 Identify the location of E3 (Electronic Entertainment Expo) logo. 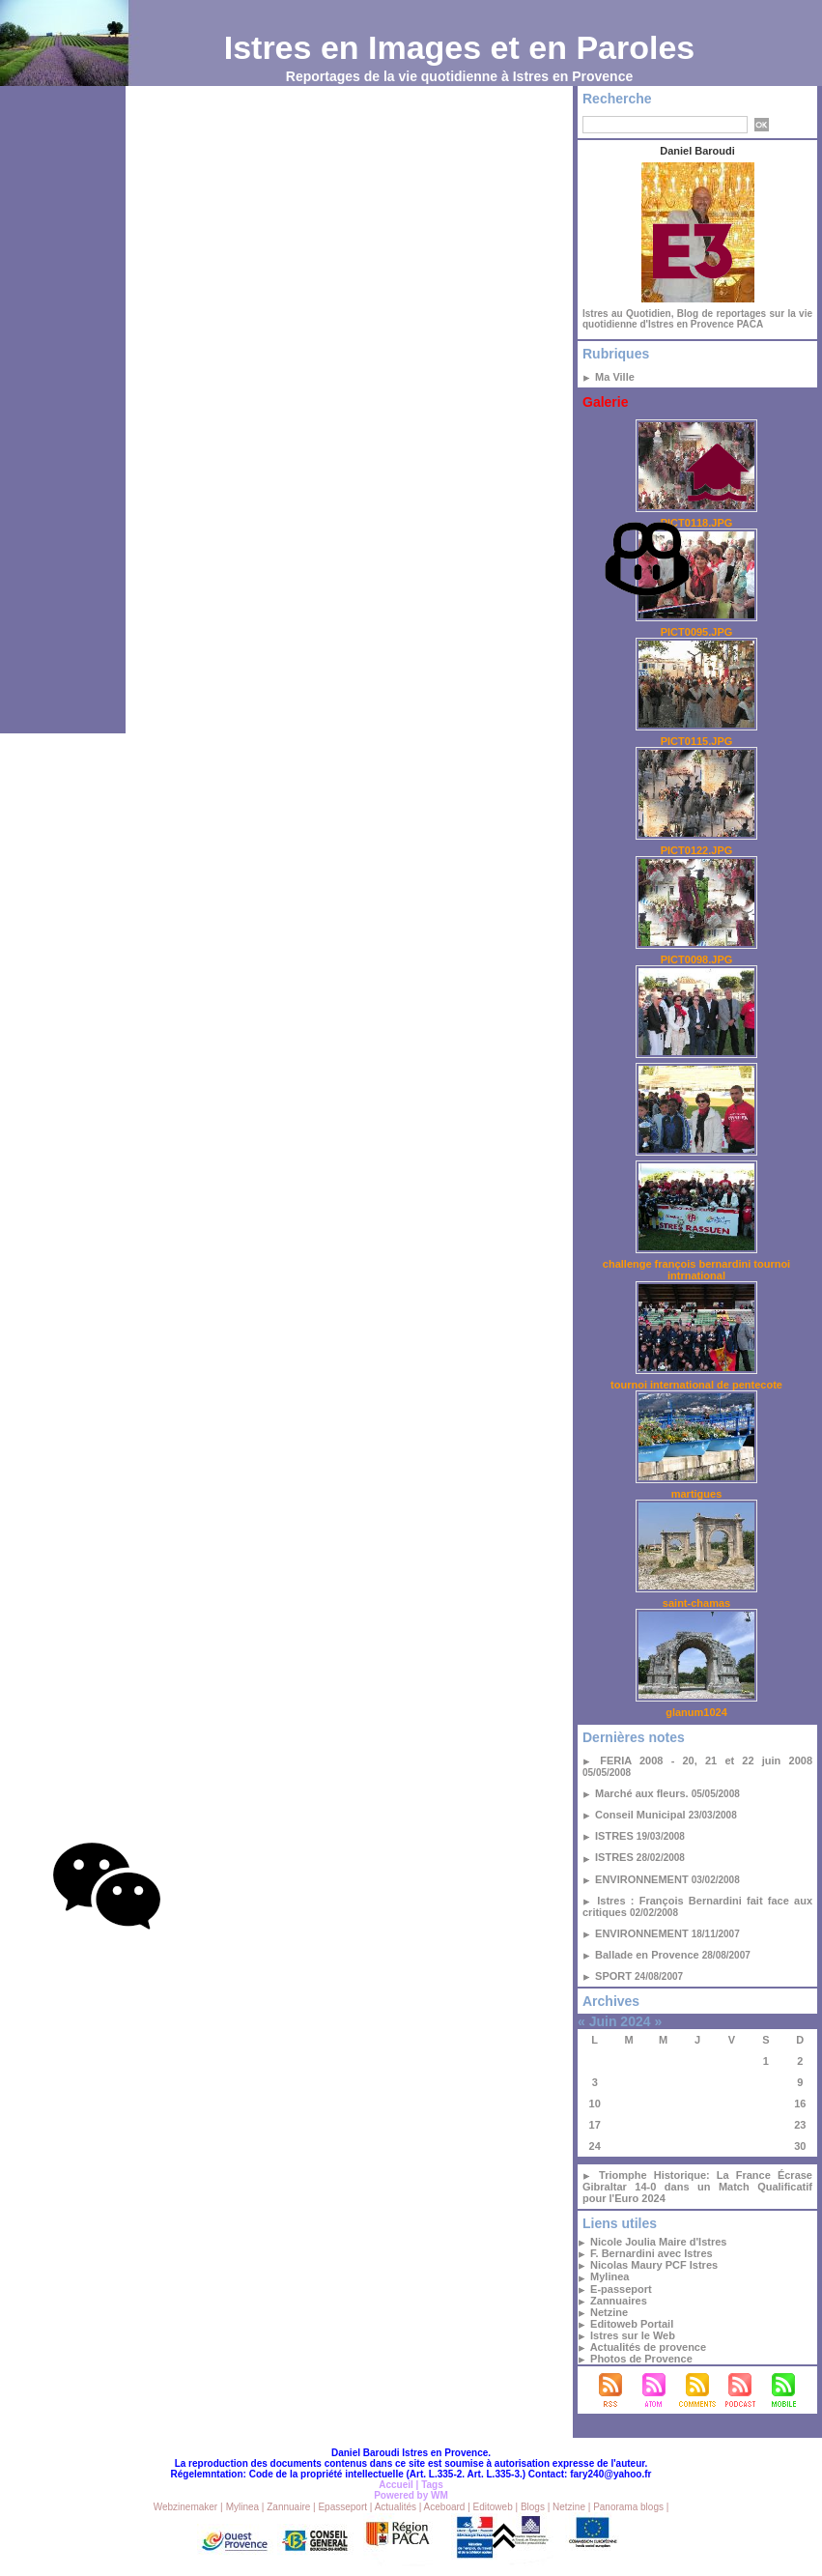
(693, 251).